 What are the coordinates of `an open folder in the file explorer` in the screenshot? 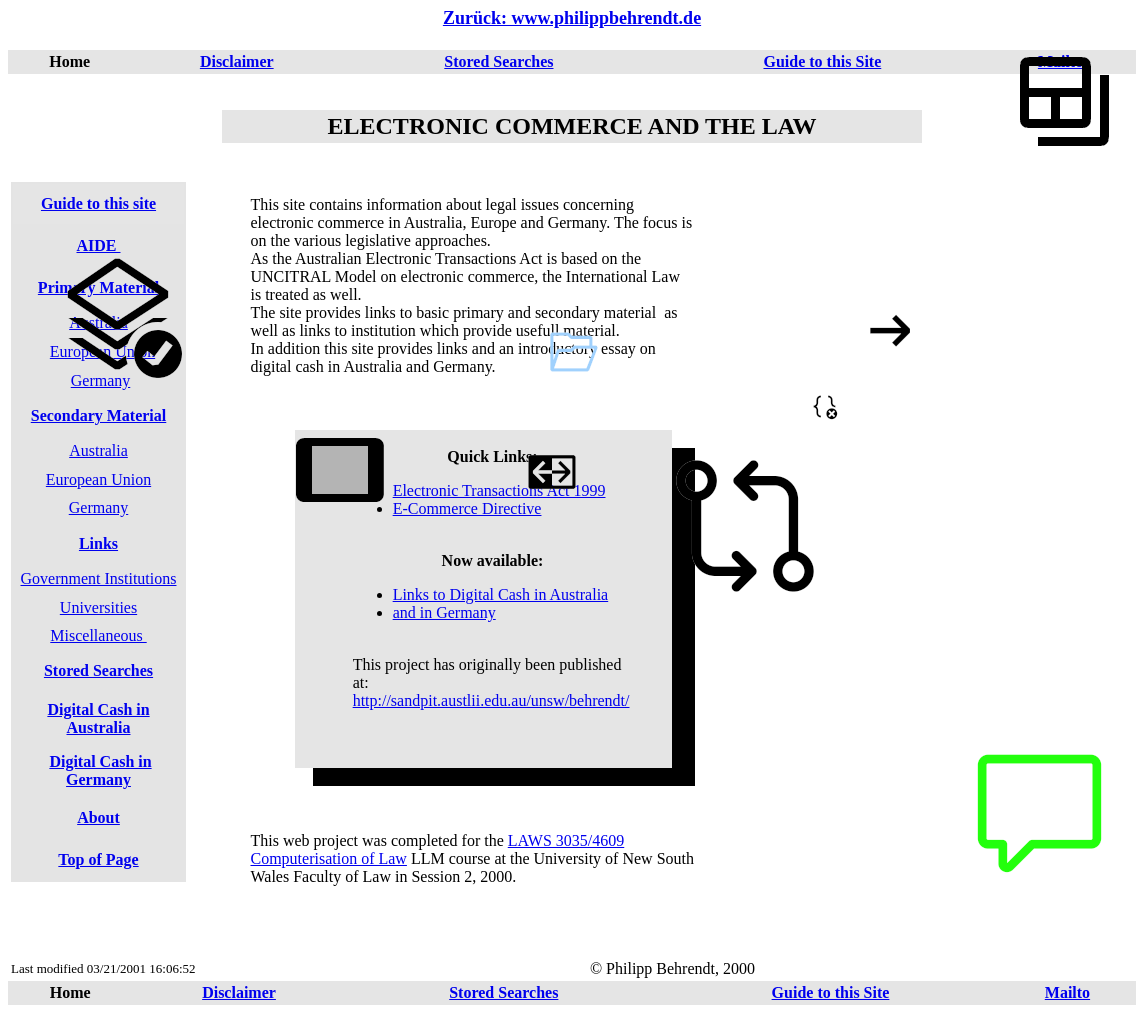 It's located at (573, 352).